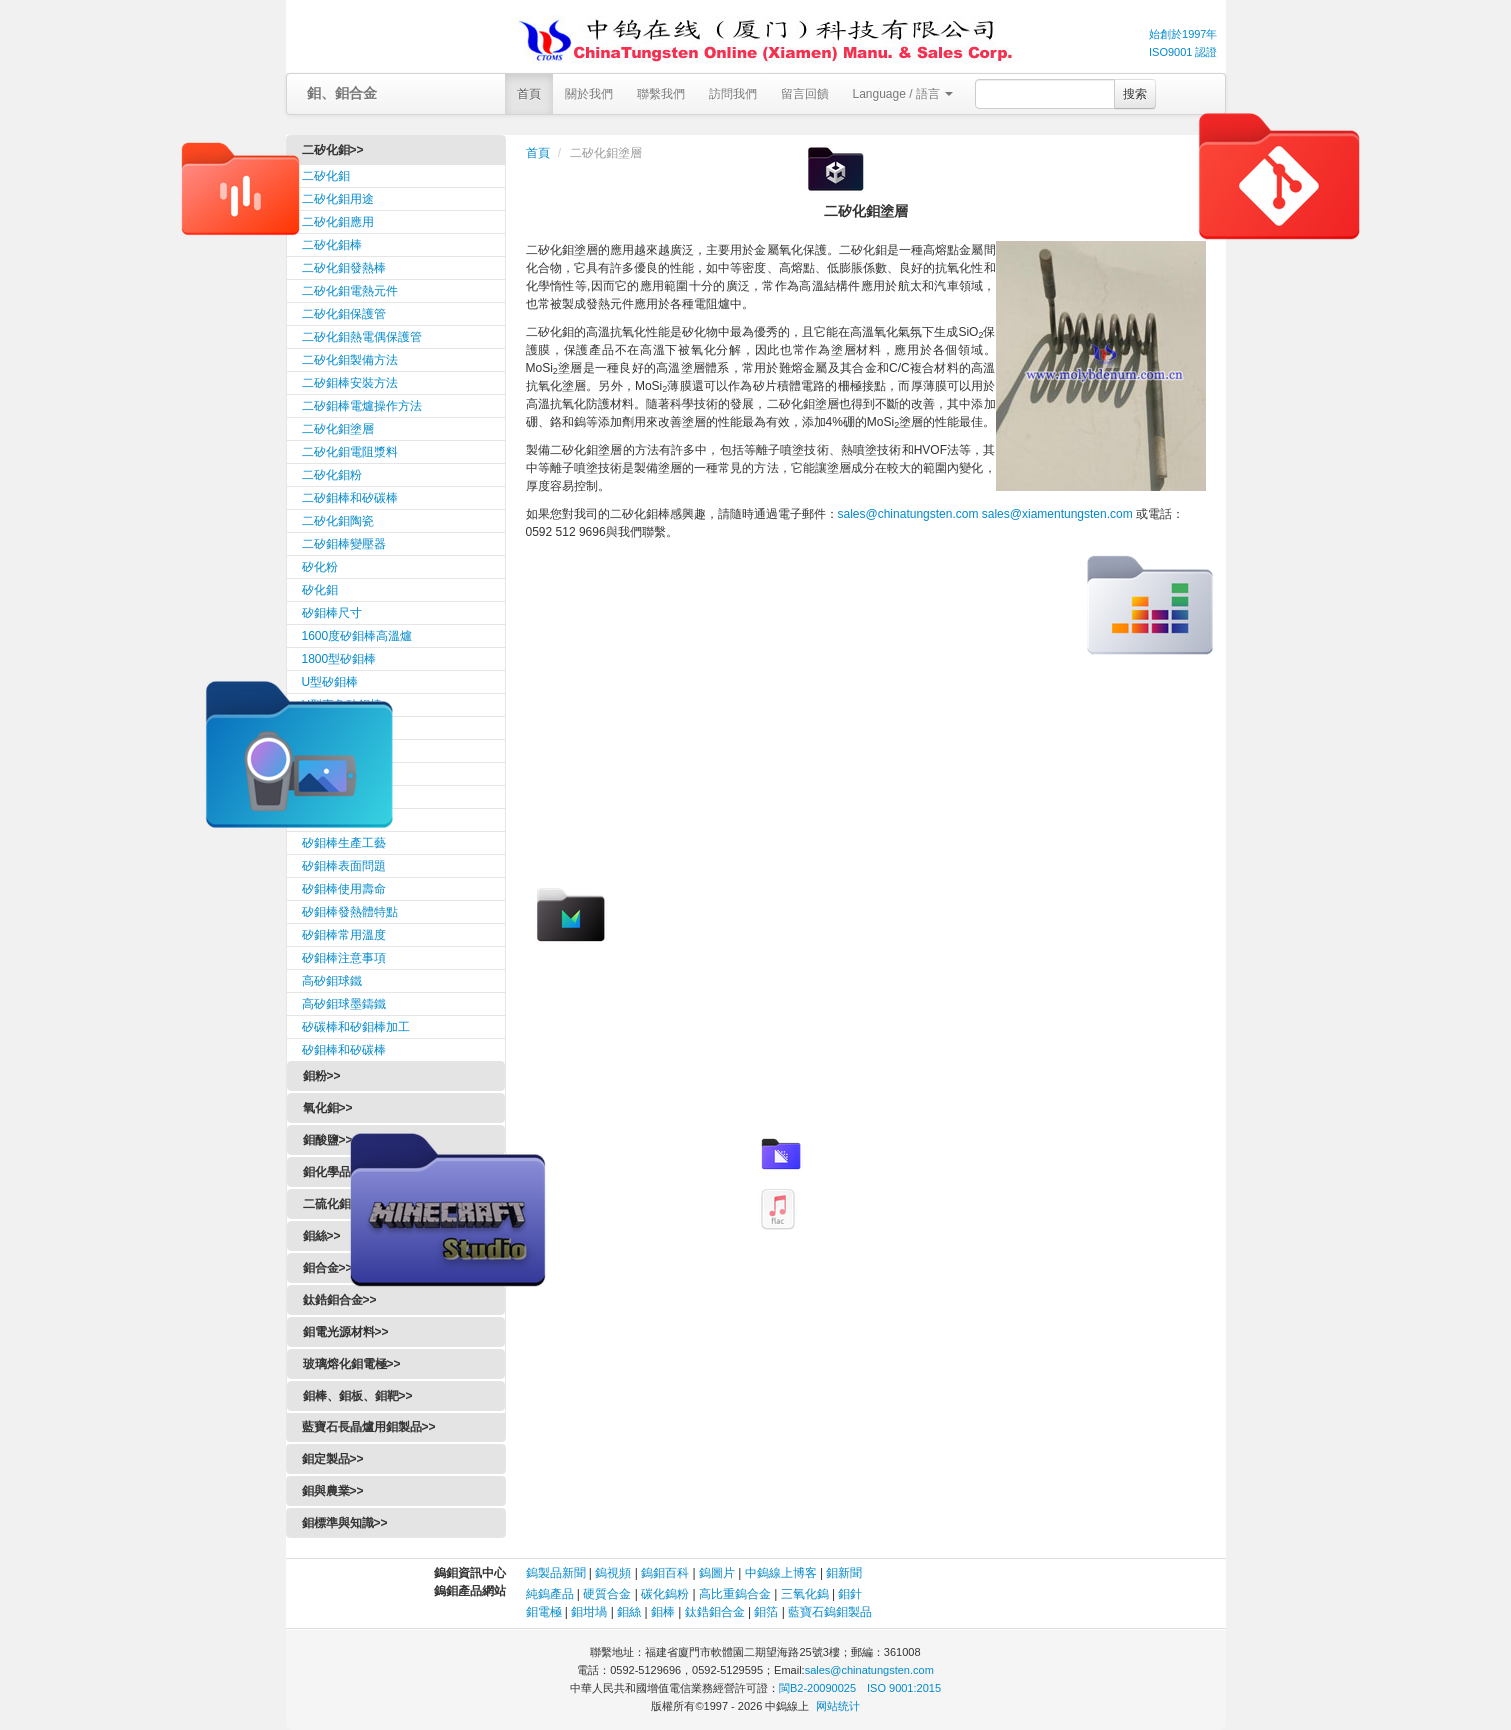  I want to click on open git repository folder, so click(1278, 180).